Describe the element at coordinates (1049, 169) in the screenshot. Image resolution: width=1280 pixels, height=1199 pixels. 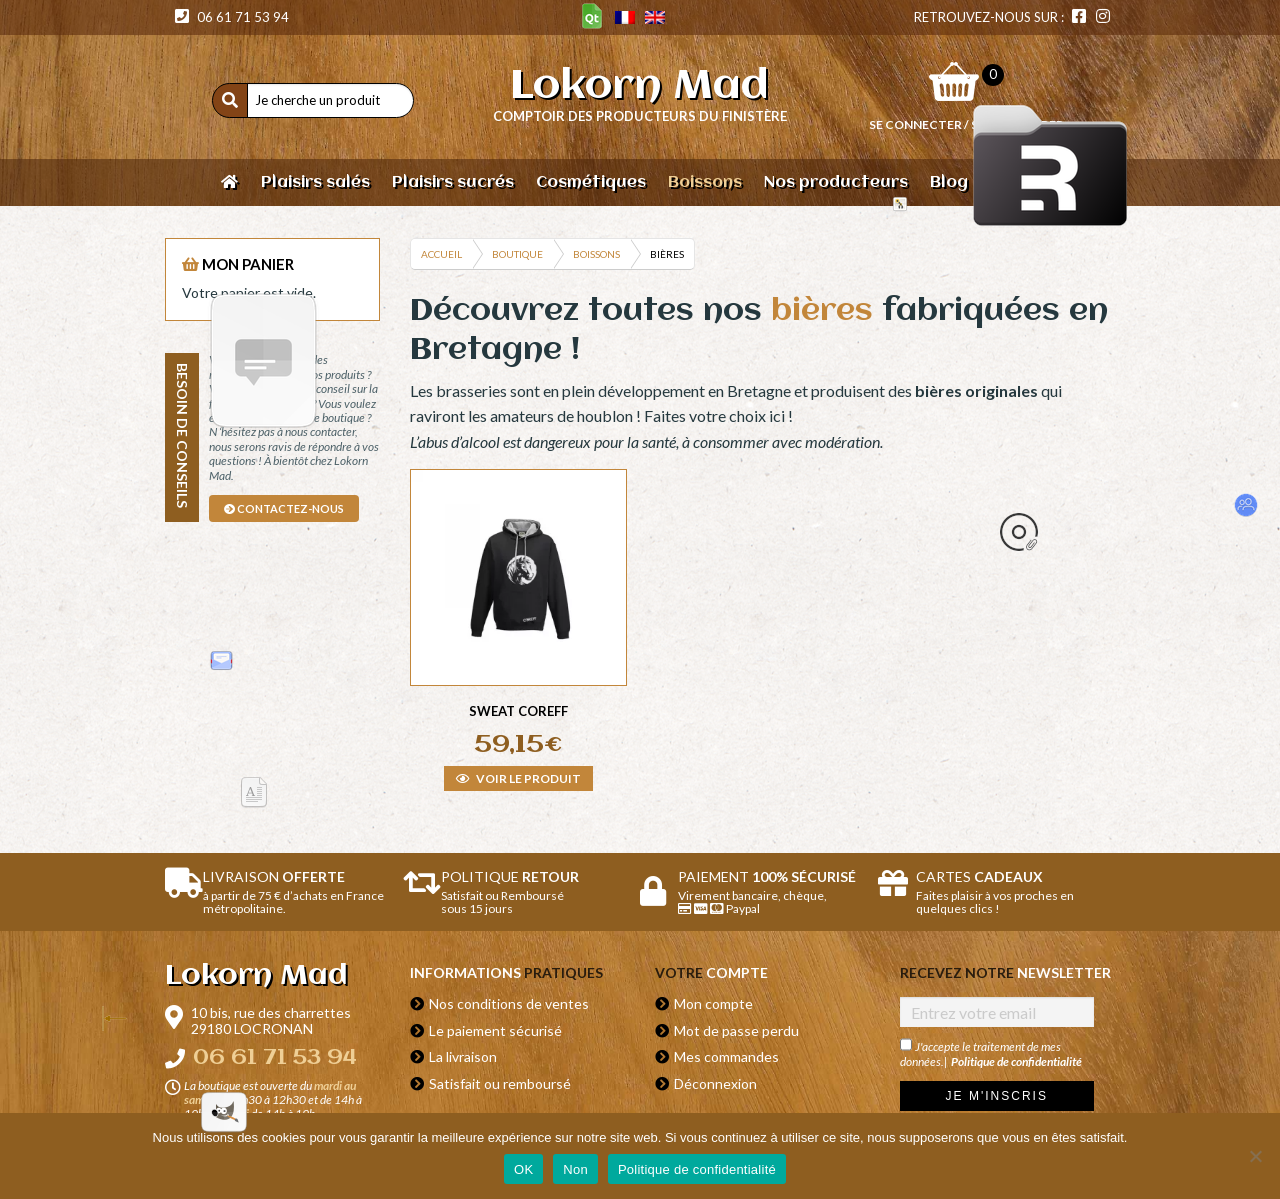
I see `open remix project folder` at that location.